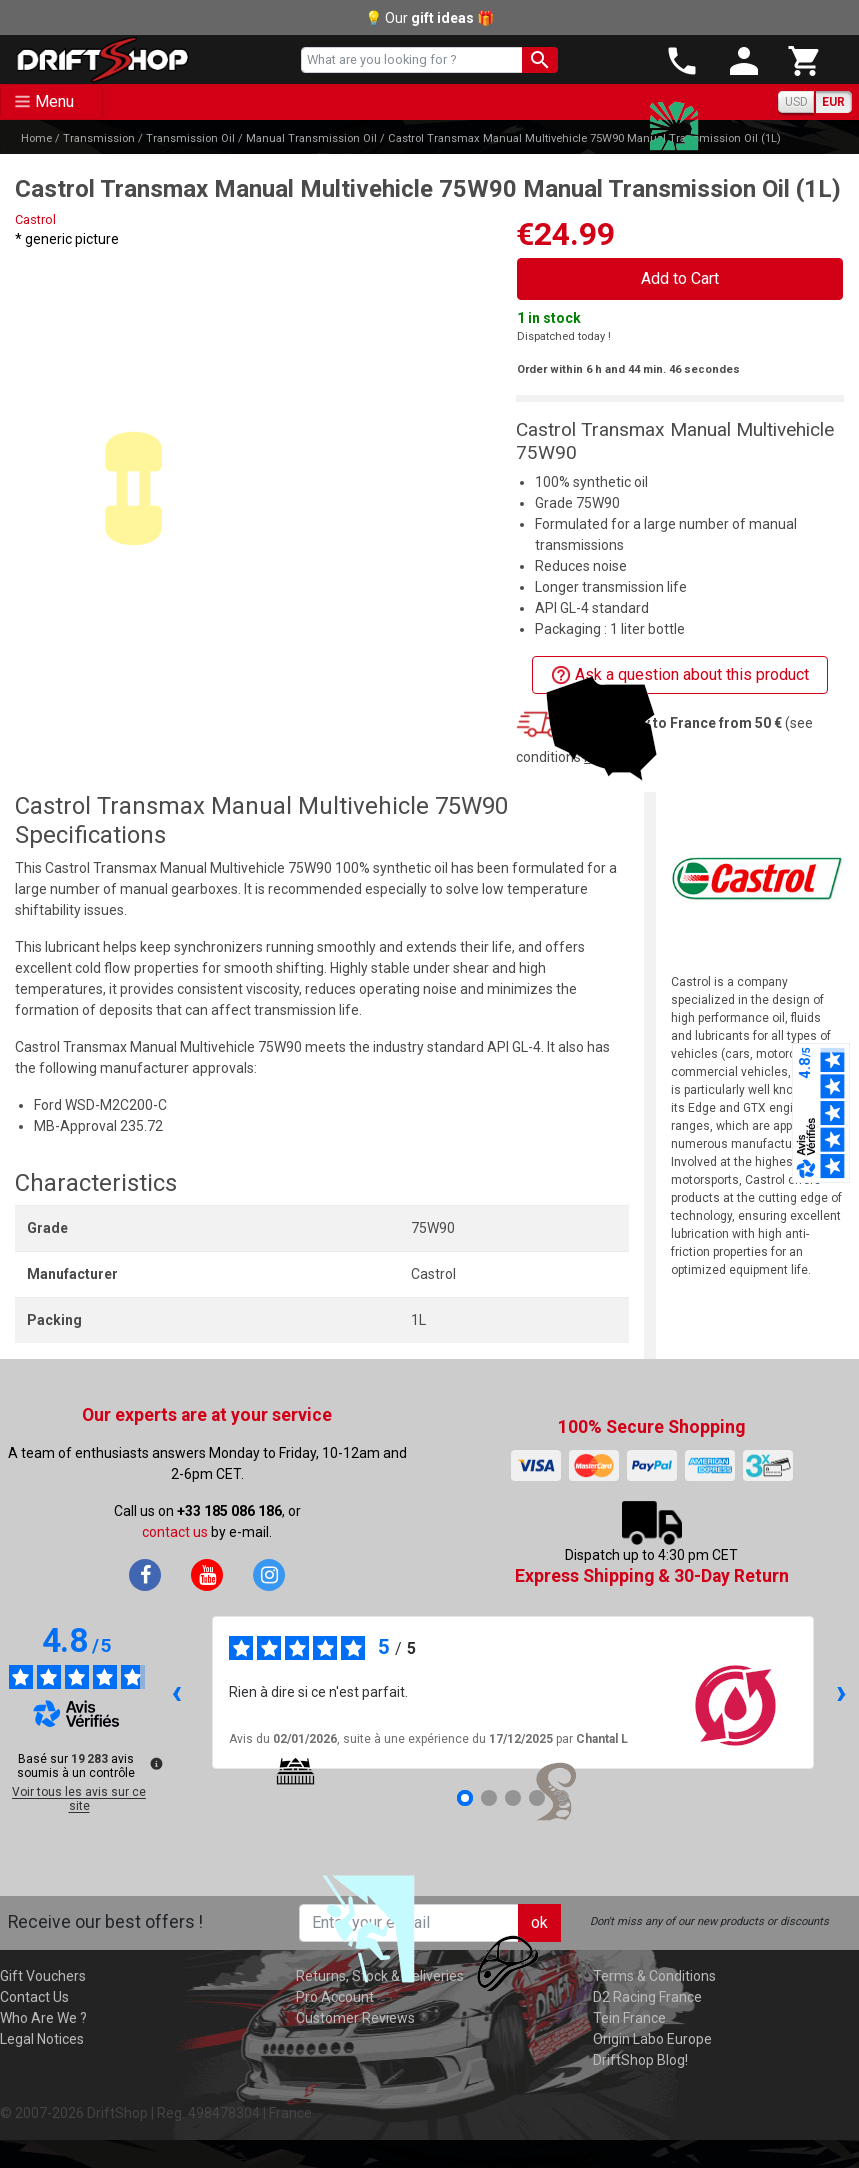 This screenshot has width=859, height=2168. I want to click on water recycling or purification system status, so click(735, 1705).